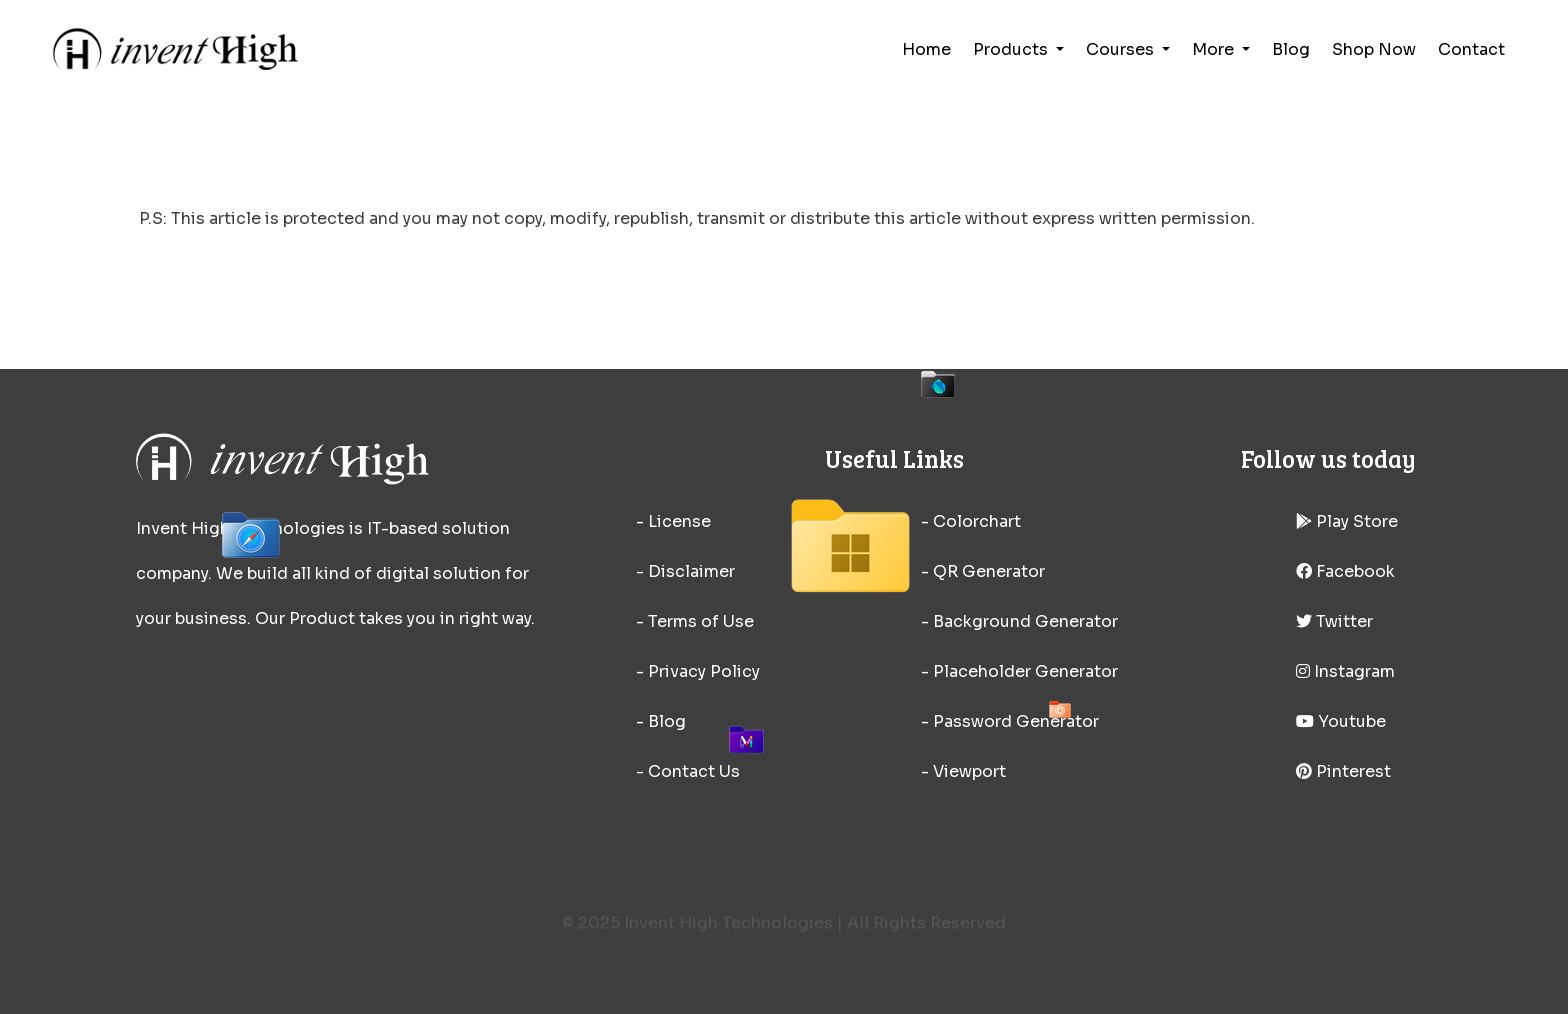  I want to click on open corona sdk project folder, so click(1060, 710).